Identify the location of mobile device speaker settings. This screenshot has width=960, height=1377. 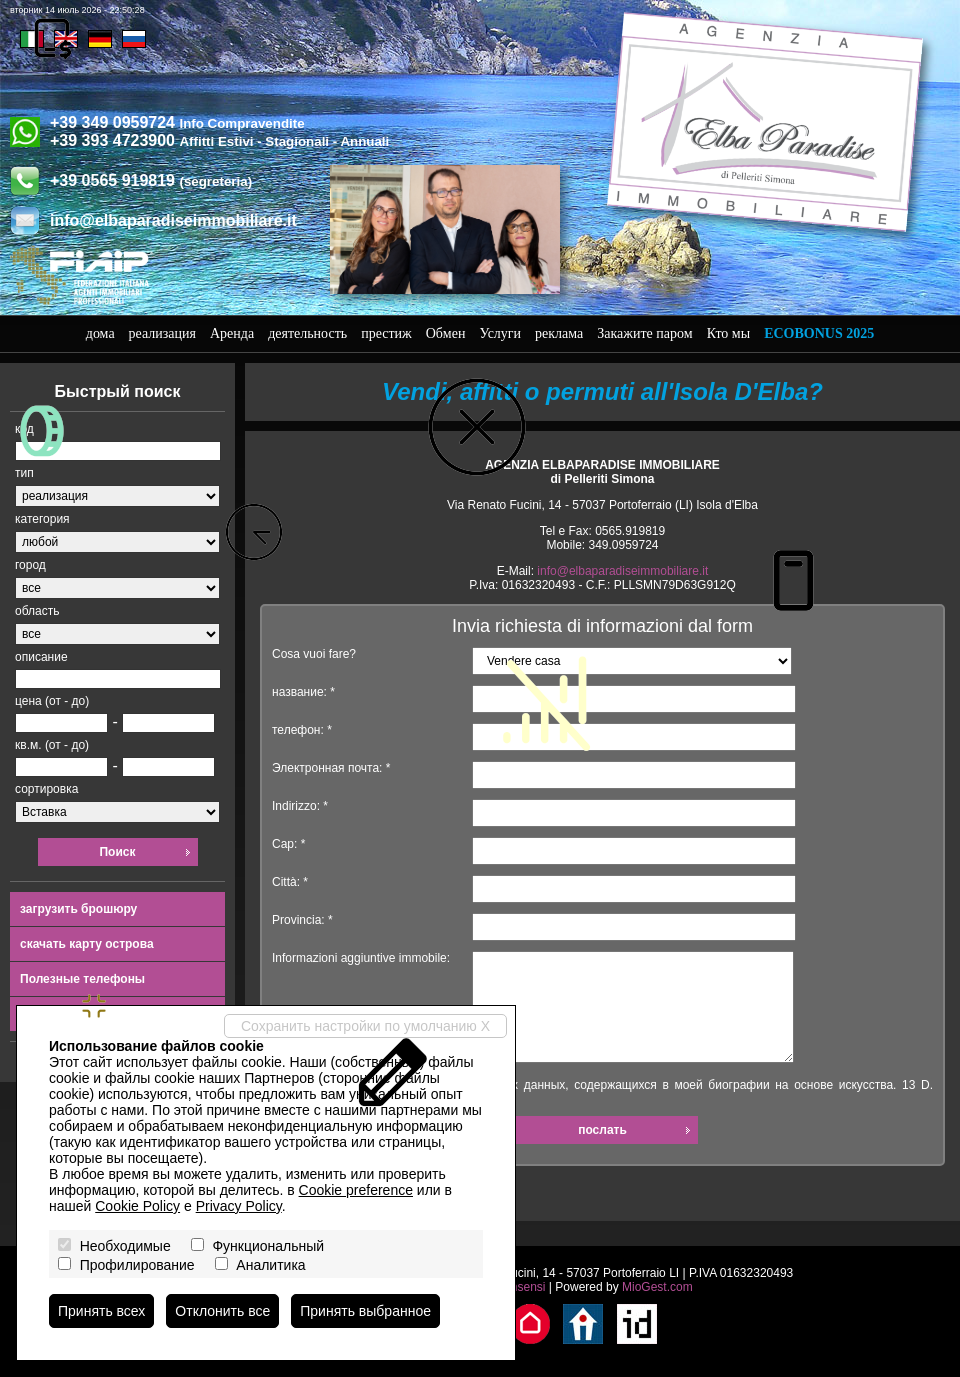
(793, 580).